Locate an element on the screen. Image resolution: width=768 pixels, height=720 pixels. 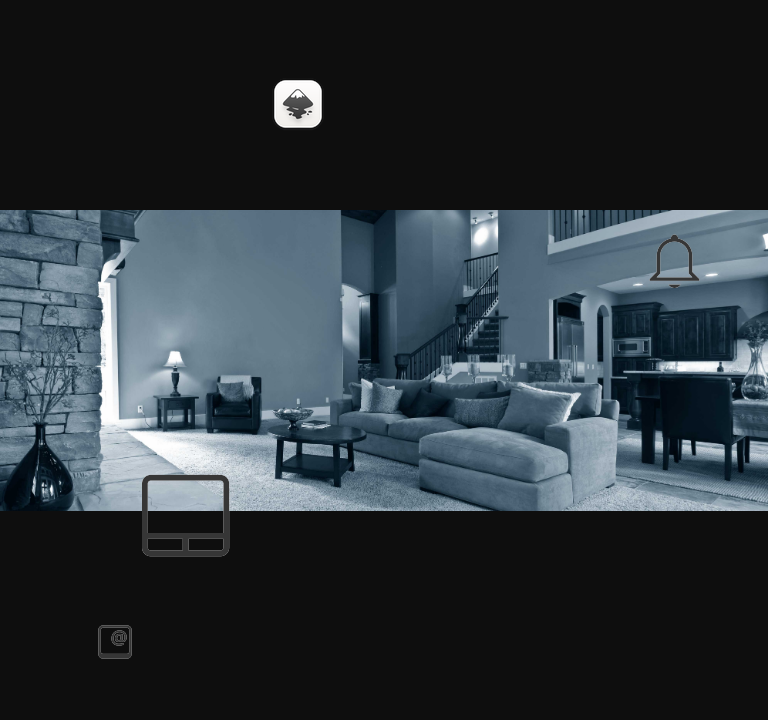
access keyboard and input settings is located at coordinates (115, 642).